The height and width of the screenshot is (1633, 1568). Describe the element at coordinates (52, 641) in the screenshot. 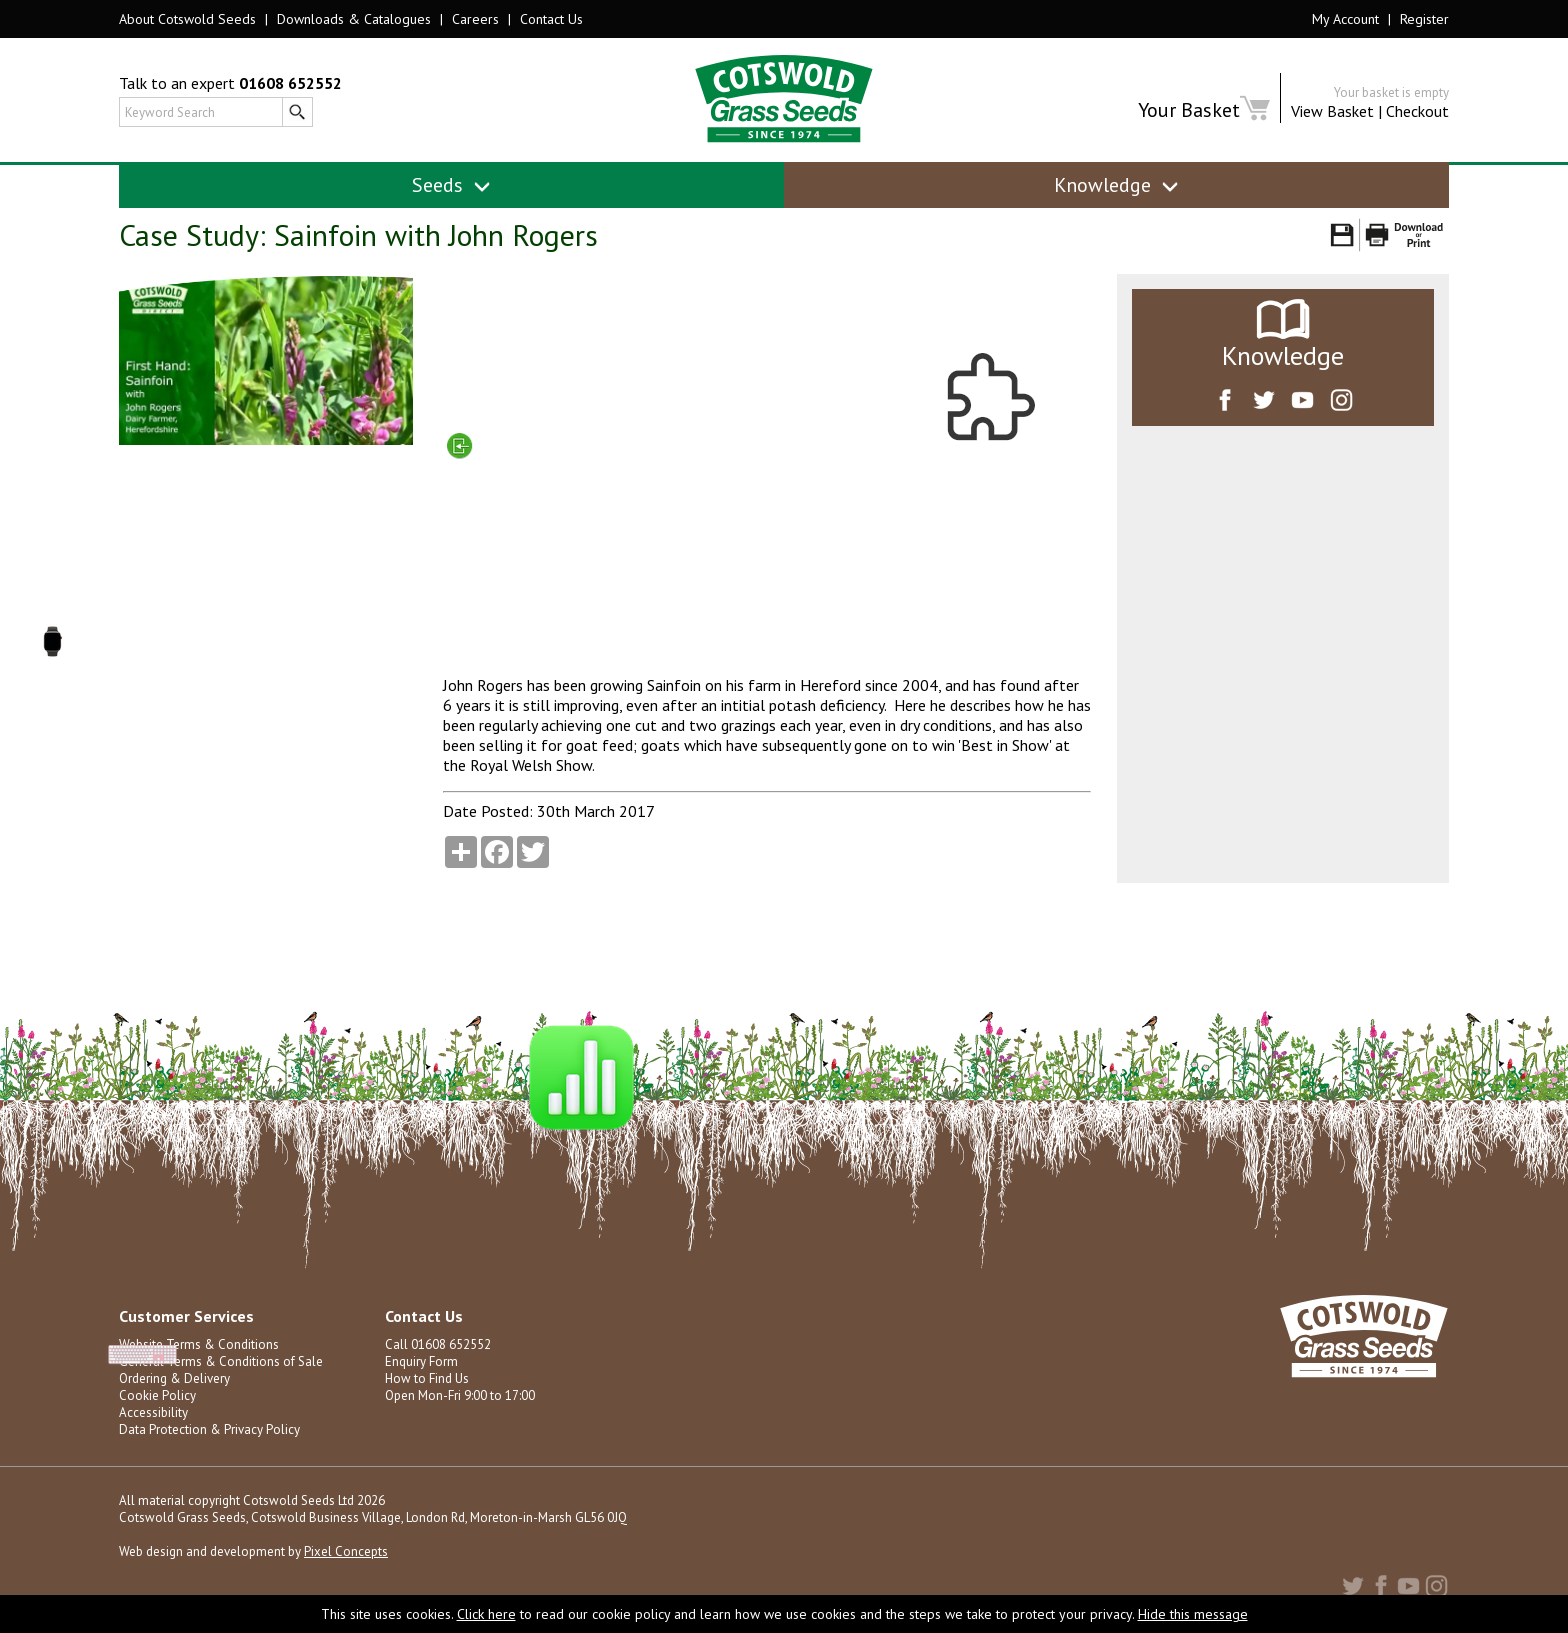

I see `apple watch series 10 device icon` at that location.